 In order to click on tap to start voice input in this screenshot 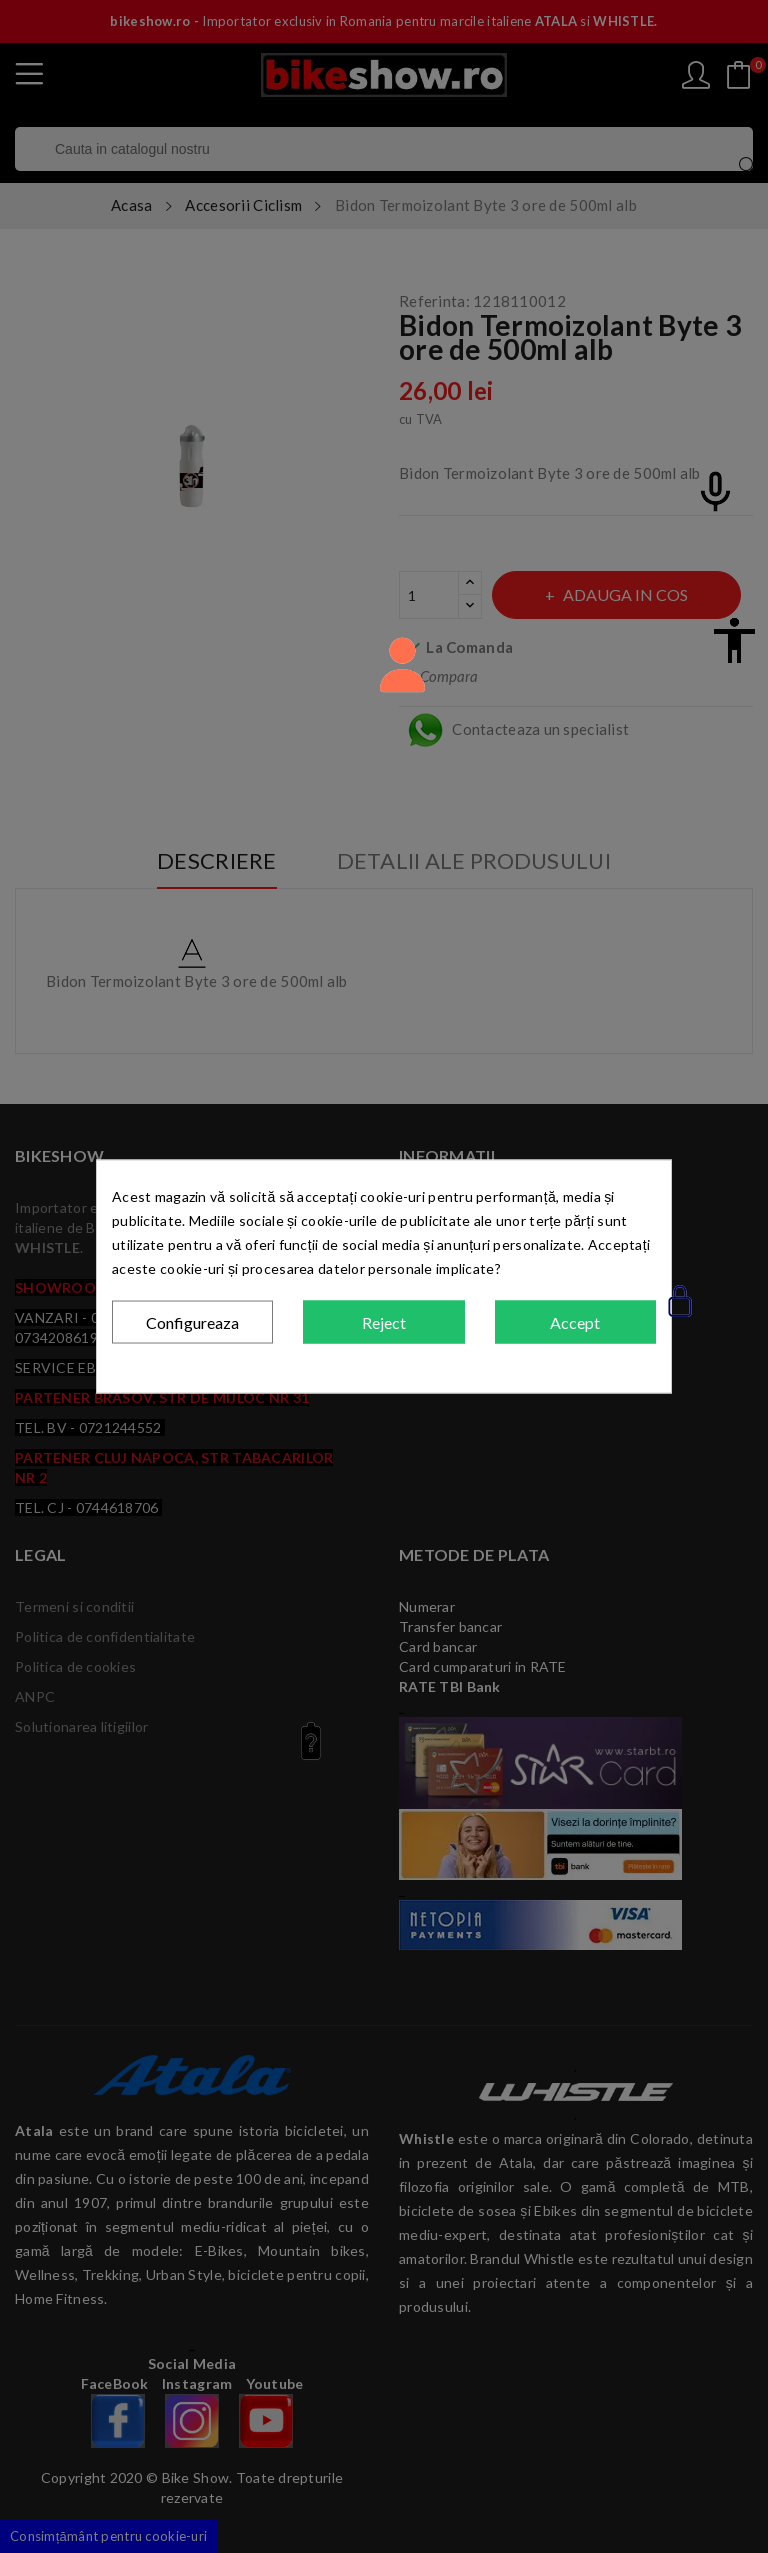, I will do `click(715, 492)`.